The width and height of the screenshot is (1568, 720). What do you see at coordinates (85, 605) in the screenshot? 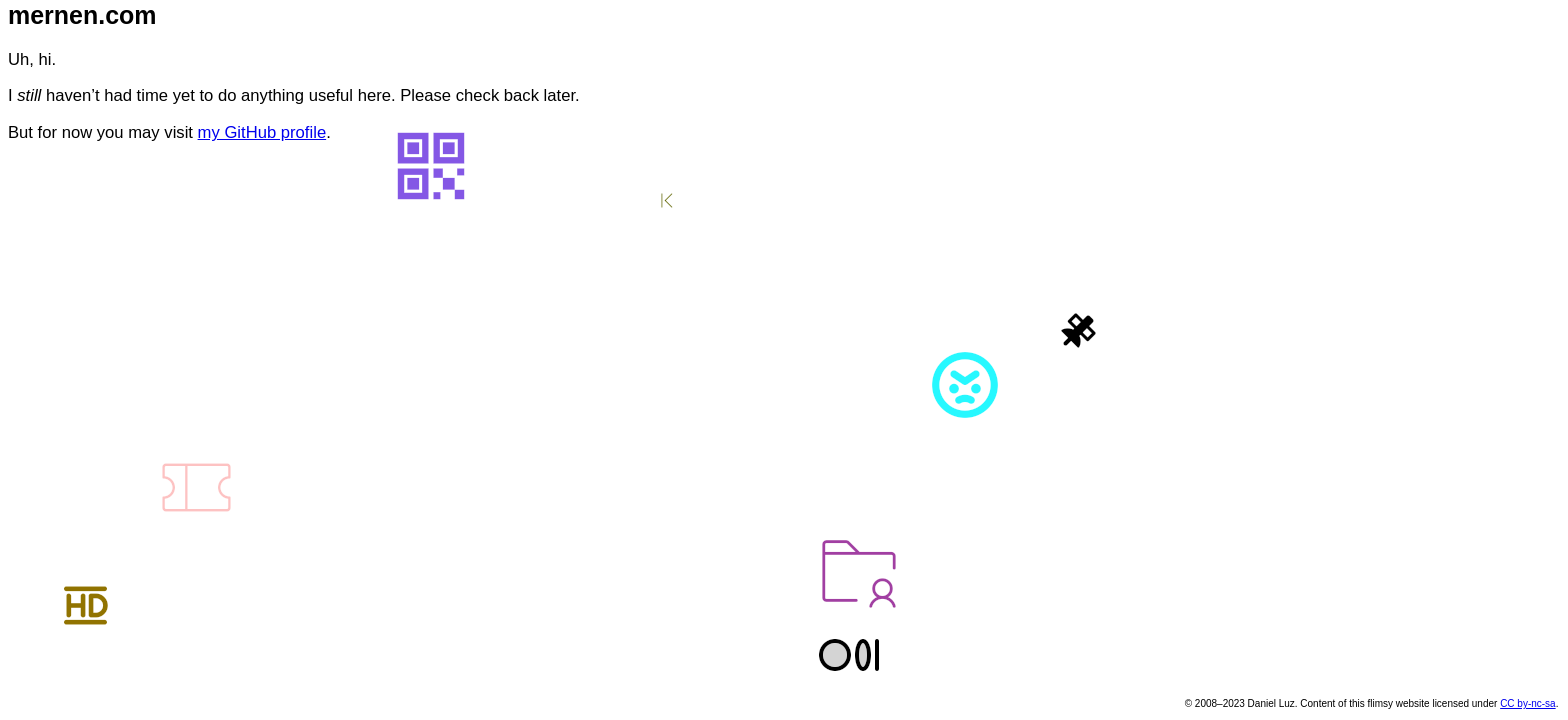
I see `indicates high-definition video quality` at bounding box center [85, 605].